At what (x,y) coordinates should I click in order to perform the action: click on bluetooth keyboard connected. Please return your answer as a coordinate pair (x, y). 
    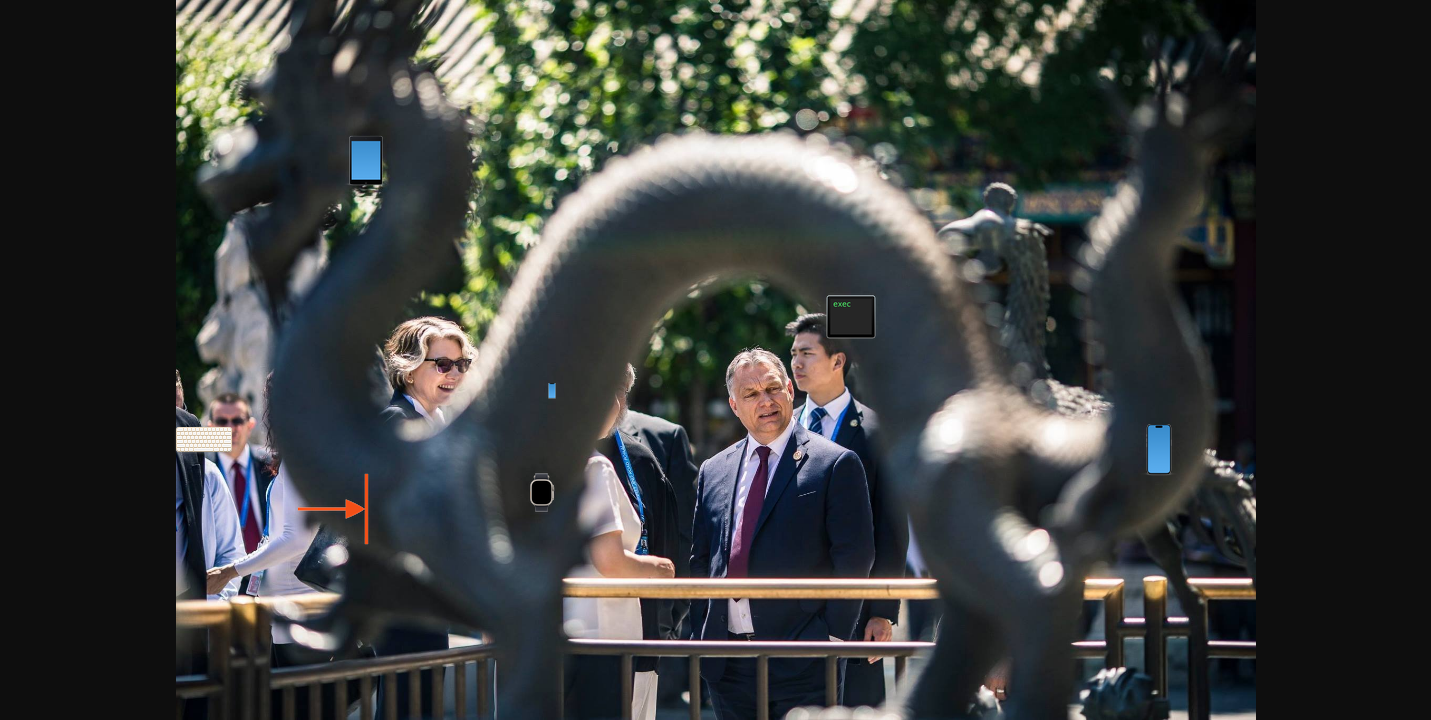
    Looking at the image, I should click on (204, 440).